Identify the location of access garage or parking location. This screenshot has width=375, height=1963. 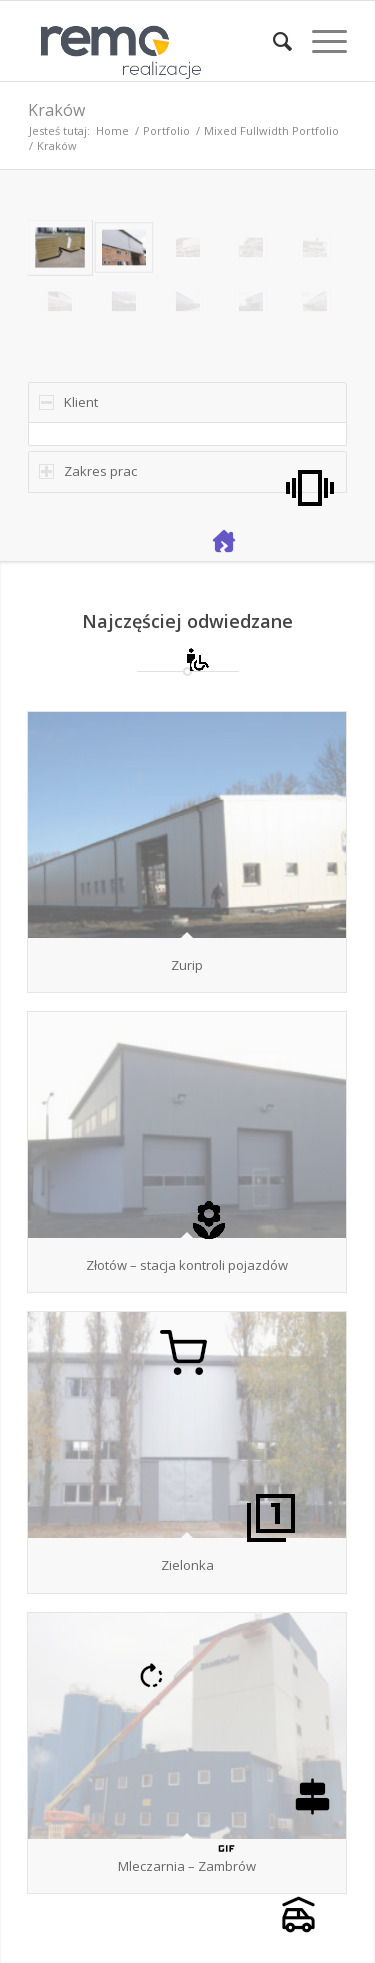
(298, 1914).